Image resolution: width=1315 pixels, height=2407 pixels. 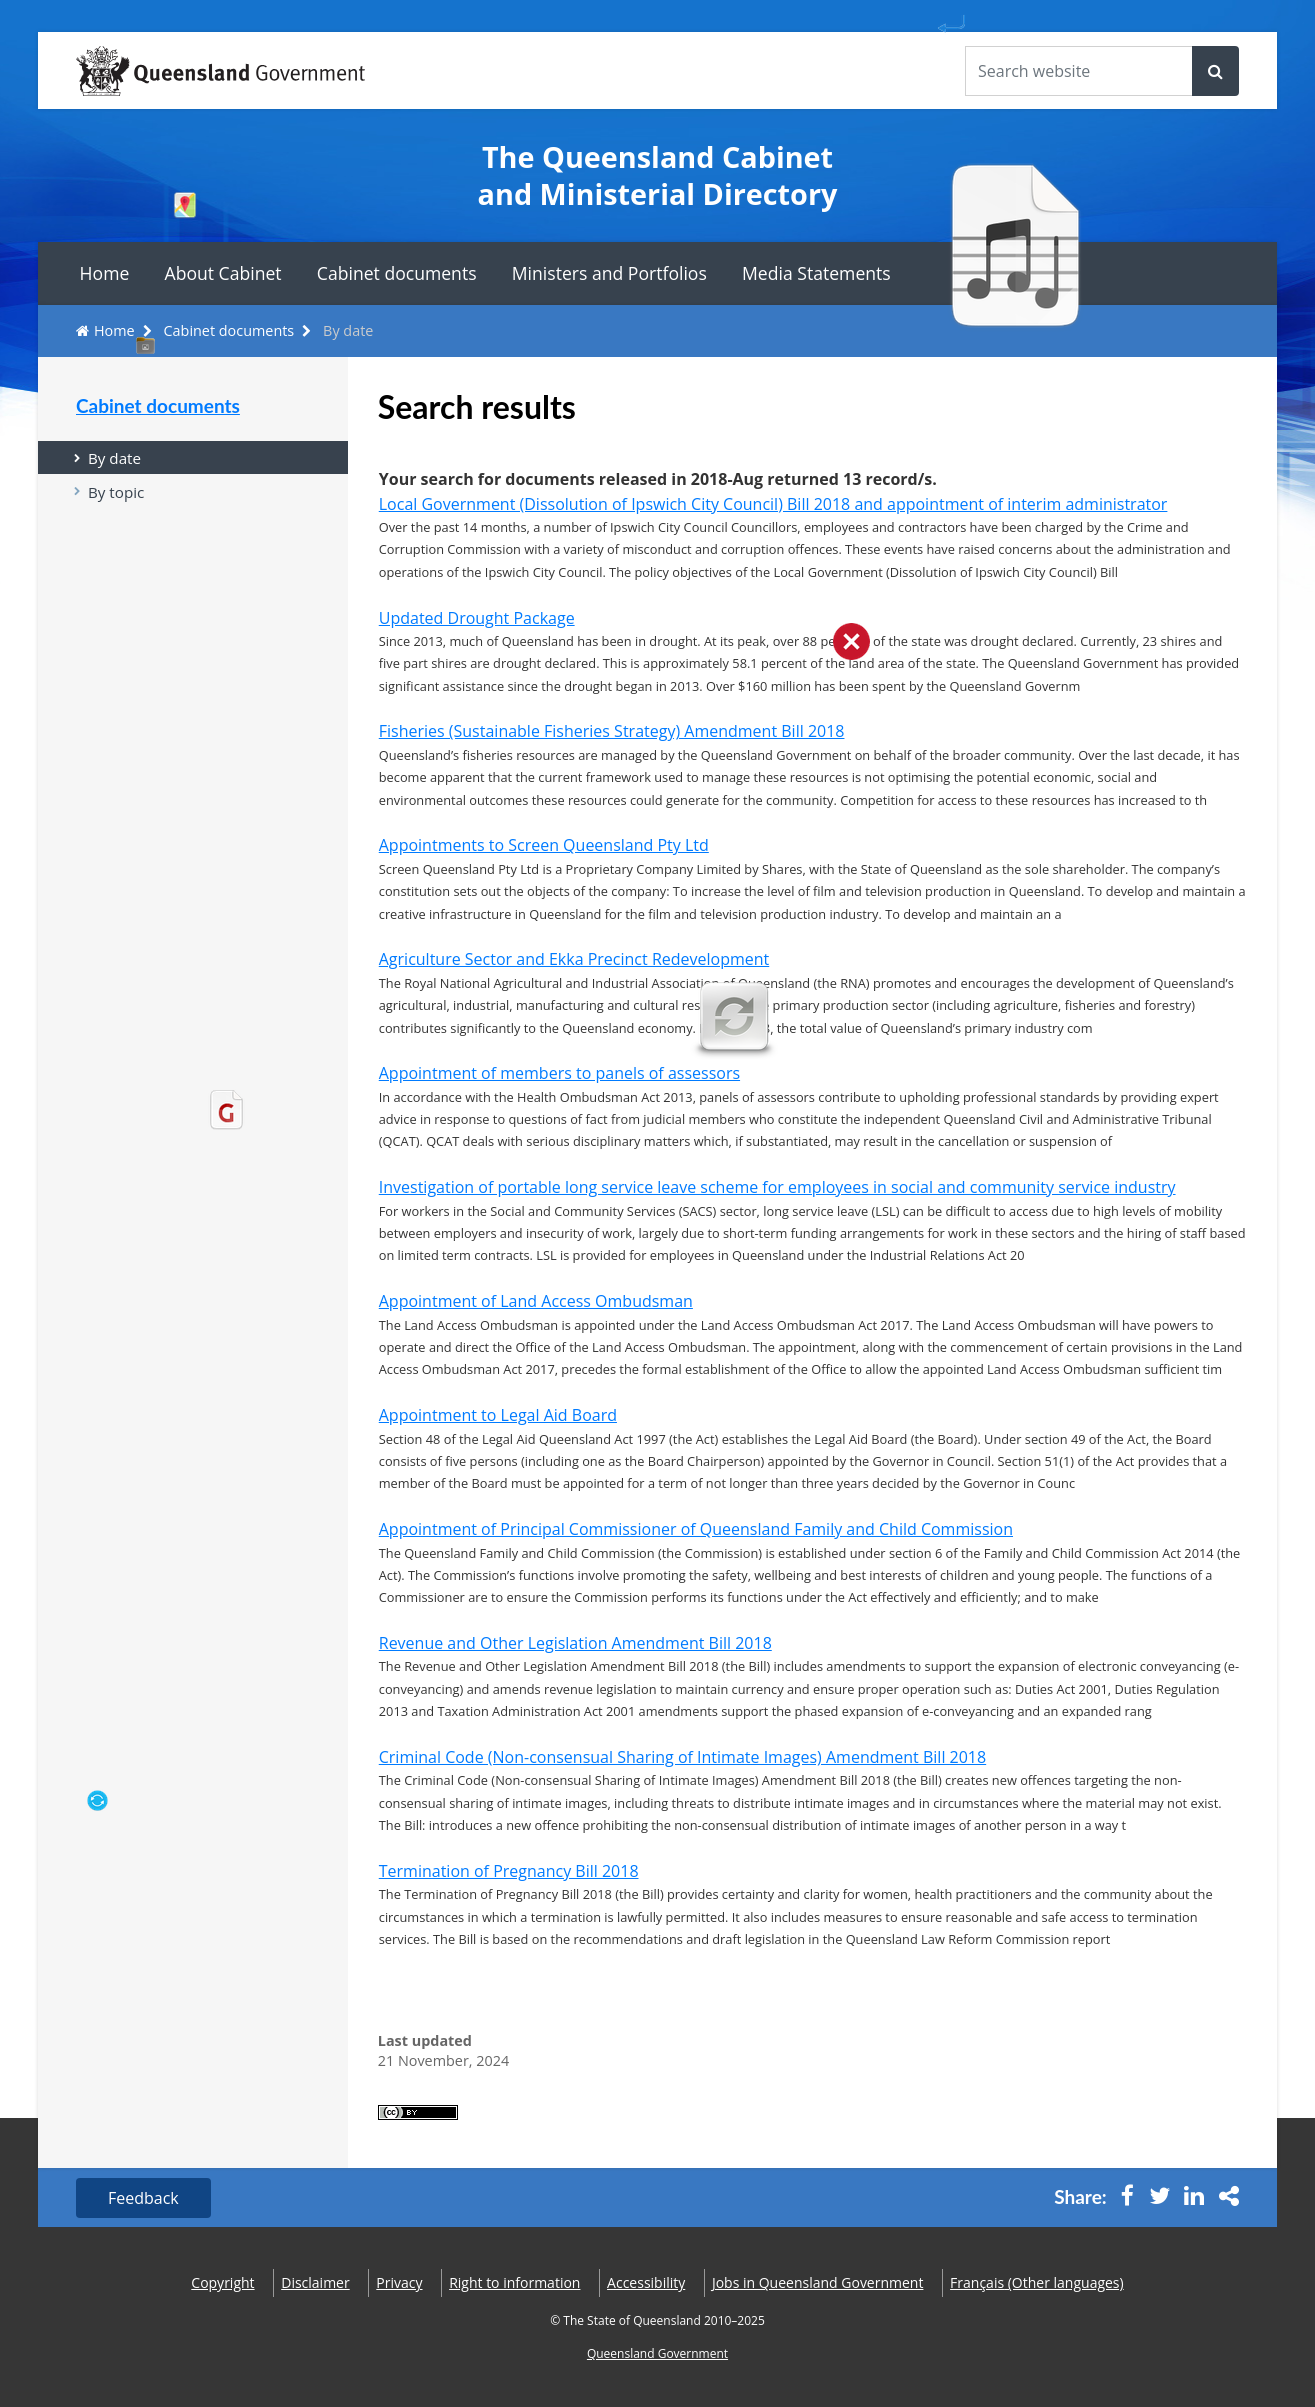 I want to click on an iMelody audio file, so click(x=1015, y=245).